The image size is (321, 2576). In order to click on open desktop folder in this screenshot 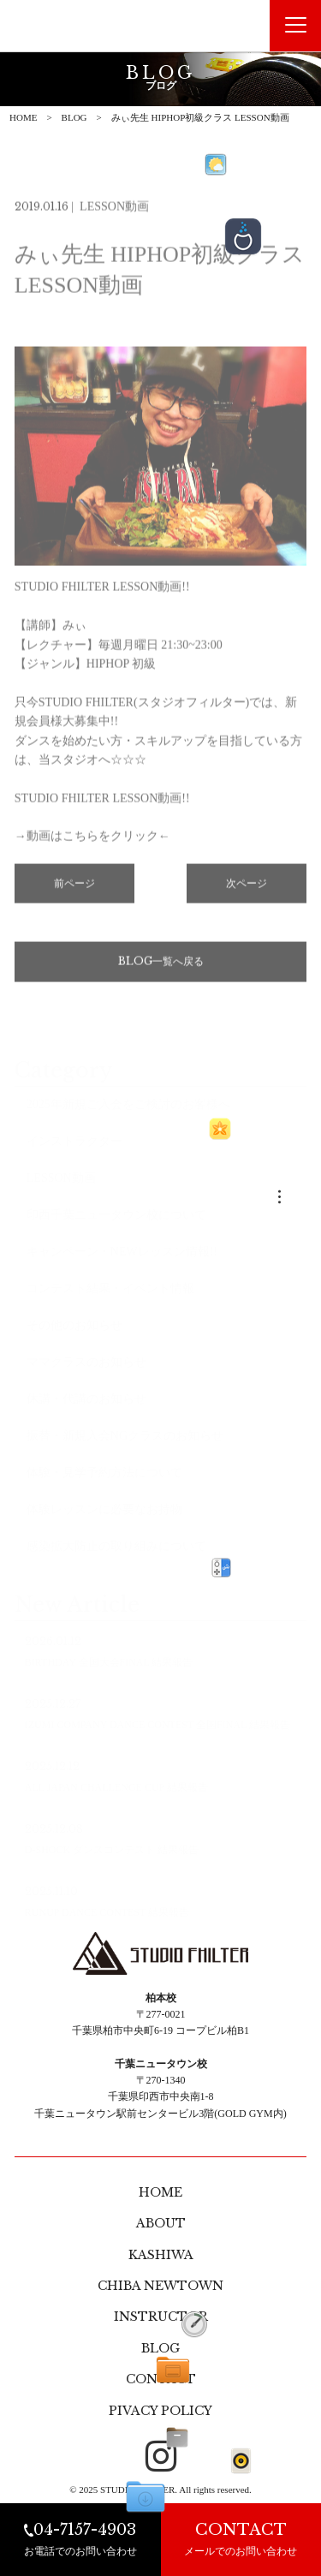, I will do `click(173, 2370)`.